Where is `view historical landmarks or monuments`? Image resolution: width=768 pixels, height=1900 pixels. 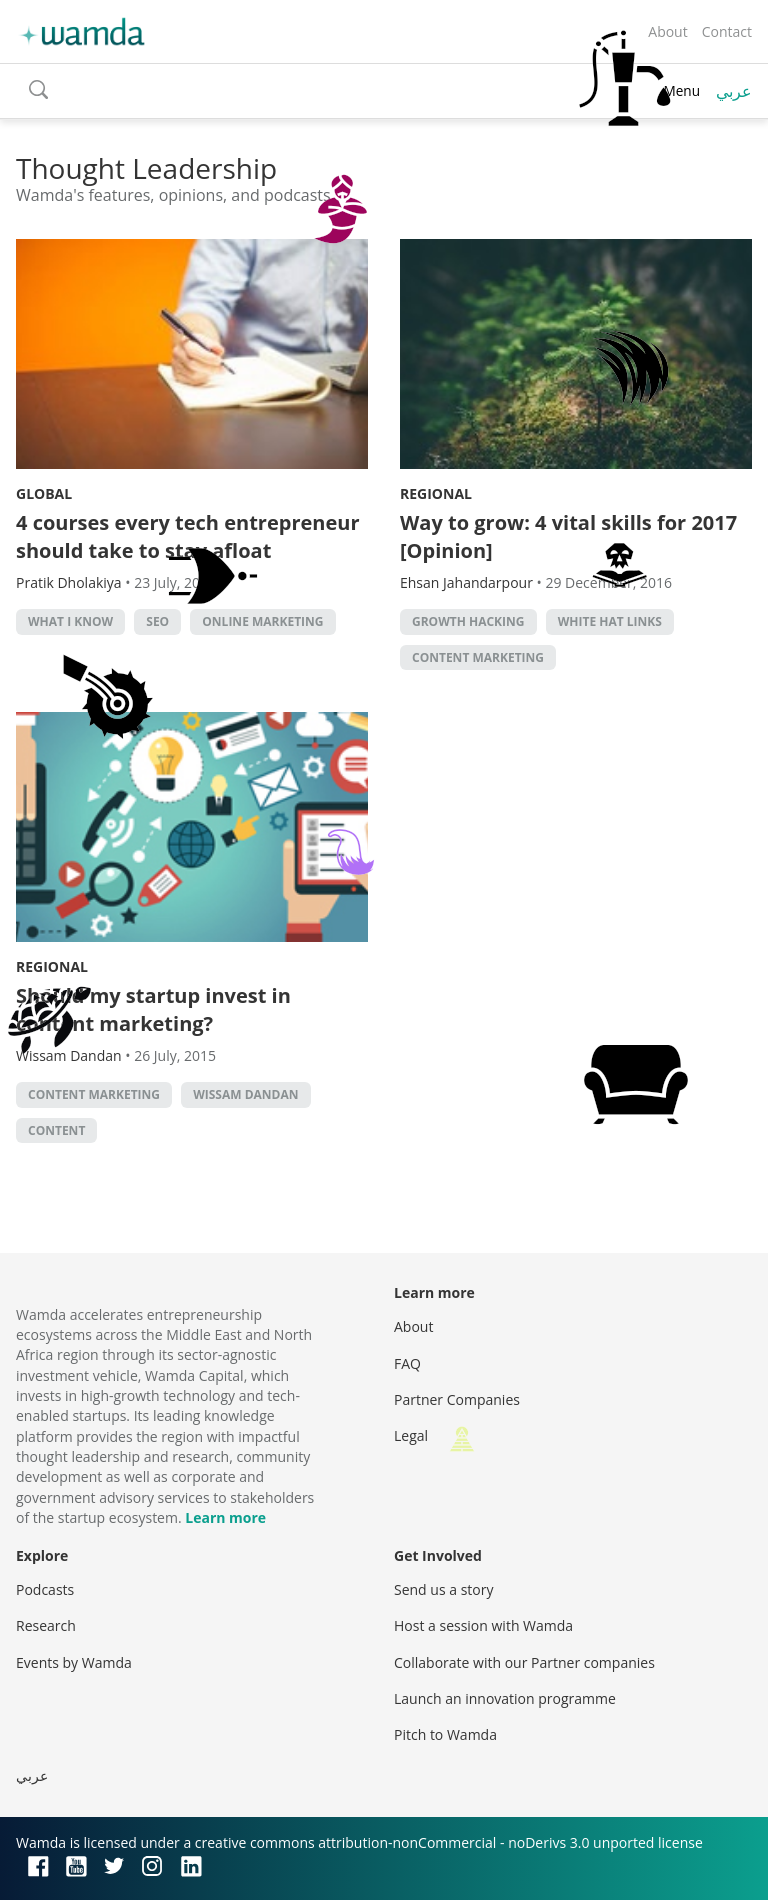 view historical landmarks or monuments is located at coordinates (462, 1439).